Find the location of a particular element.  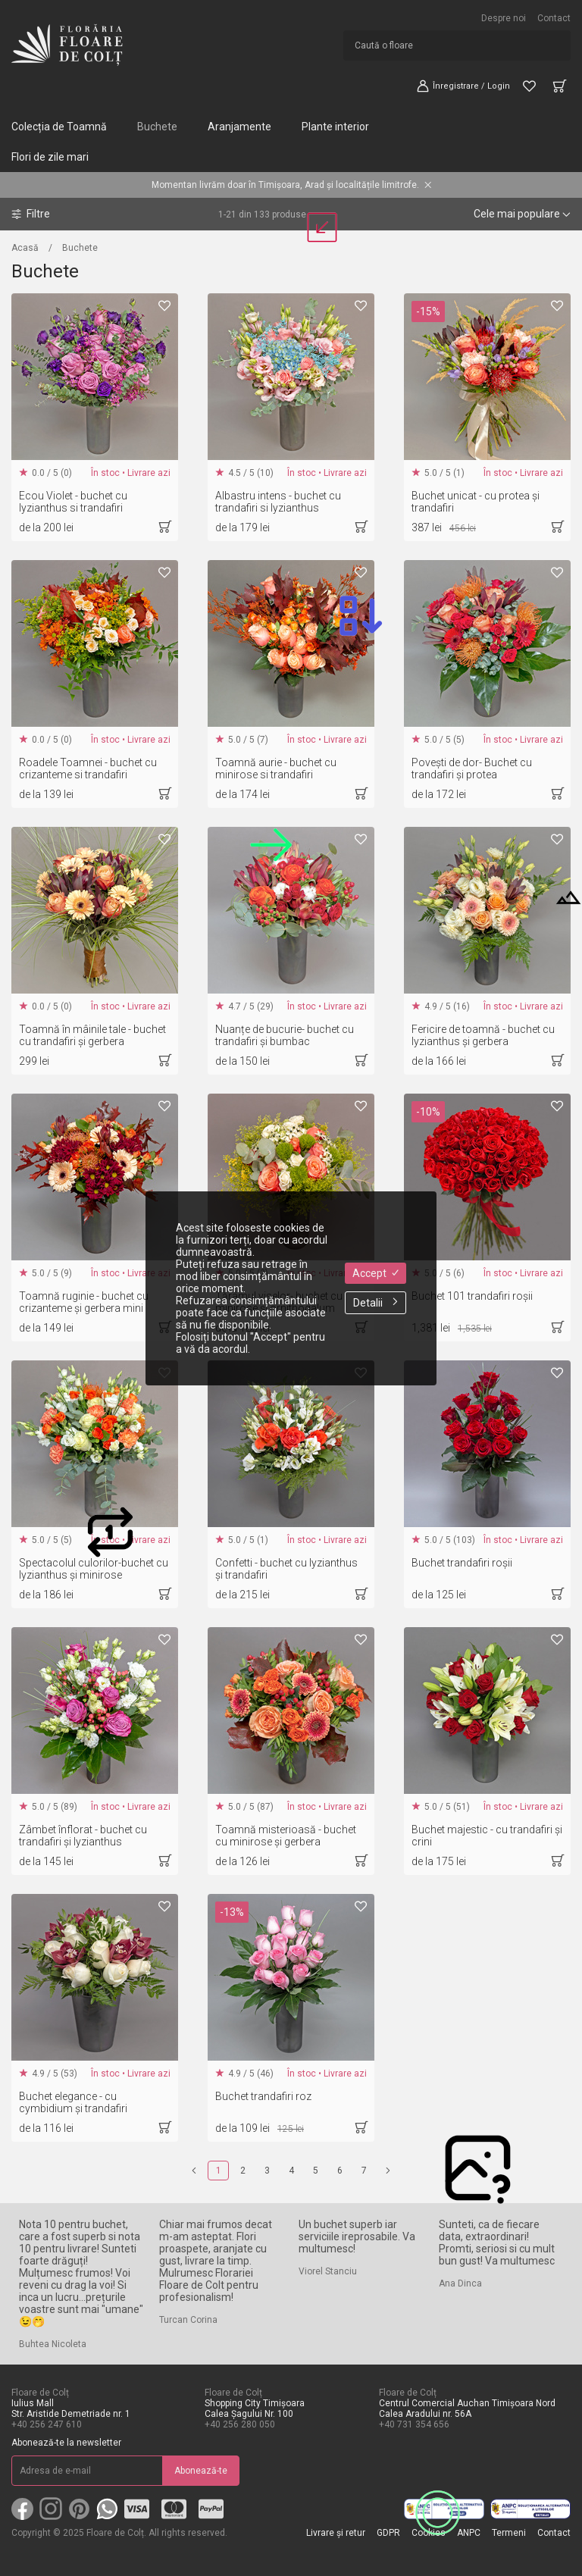

repeat current track once is located at coordinates (110, 1532).